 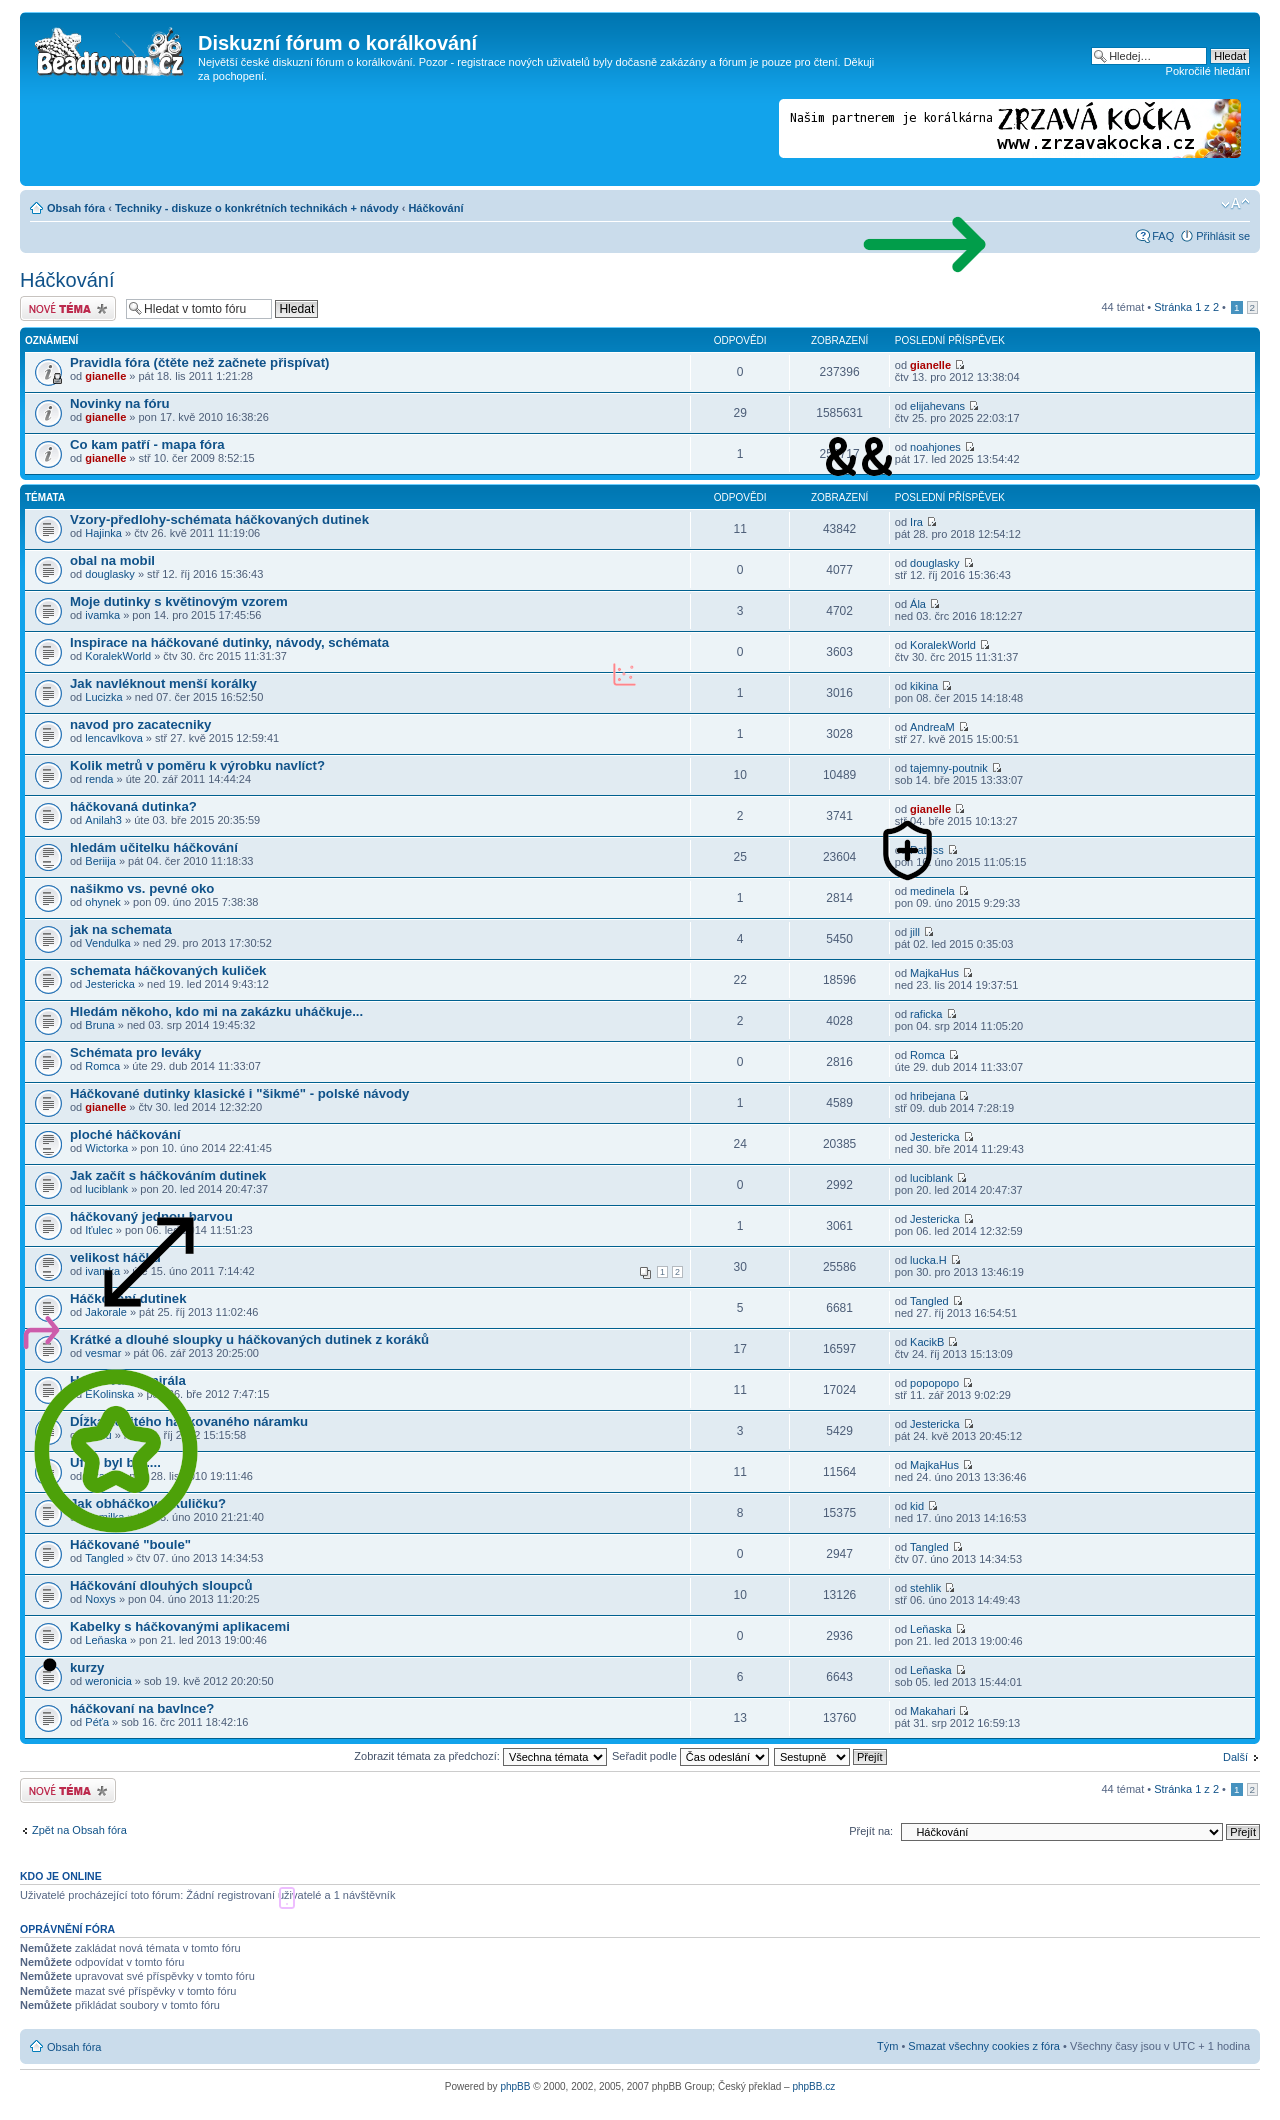 I want to click on resize a window or element, so click(x=149, y=1262).